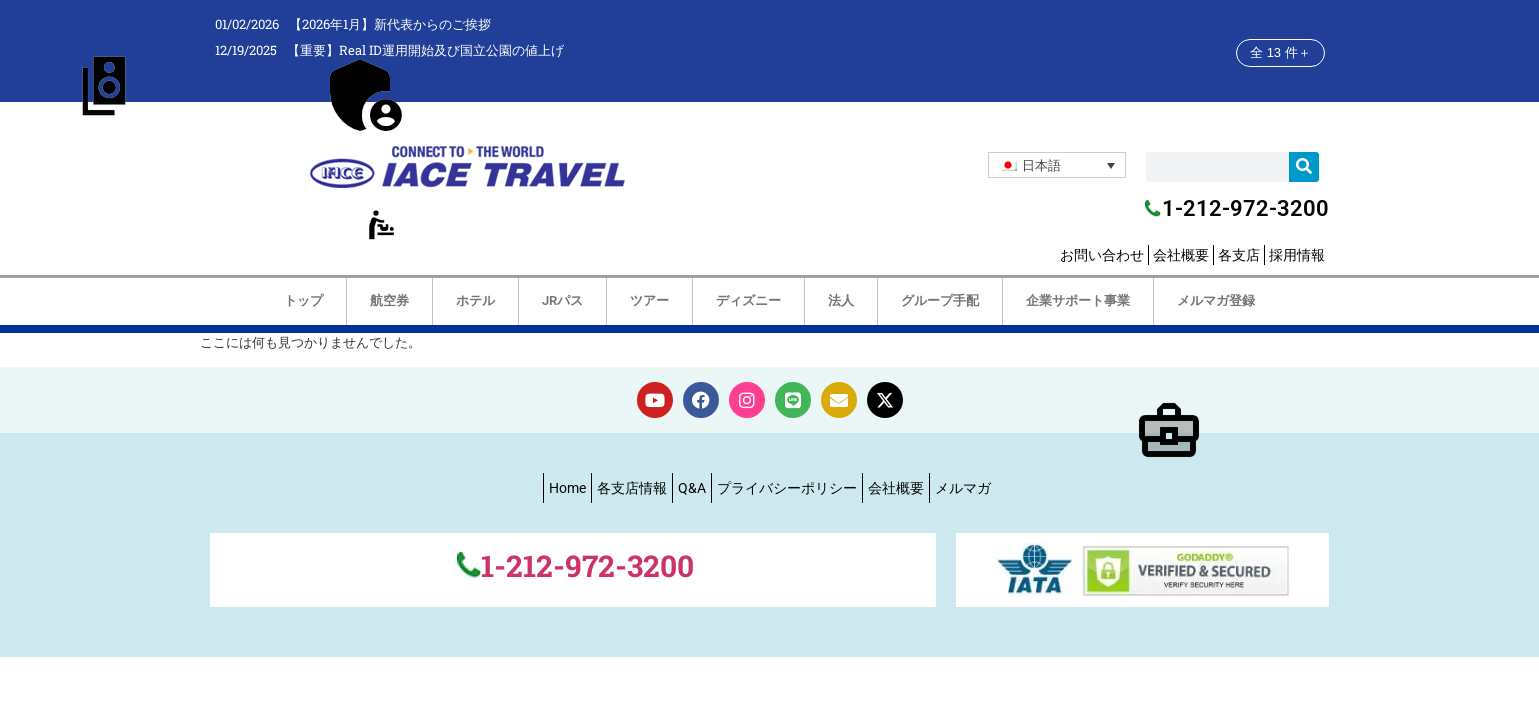 The height and width of the screenshot is (720, 1539). I want to click on manage connected speaker devices, so click(104, 86).